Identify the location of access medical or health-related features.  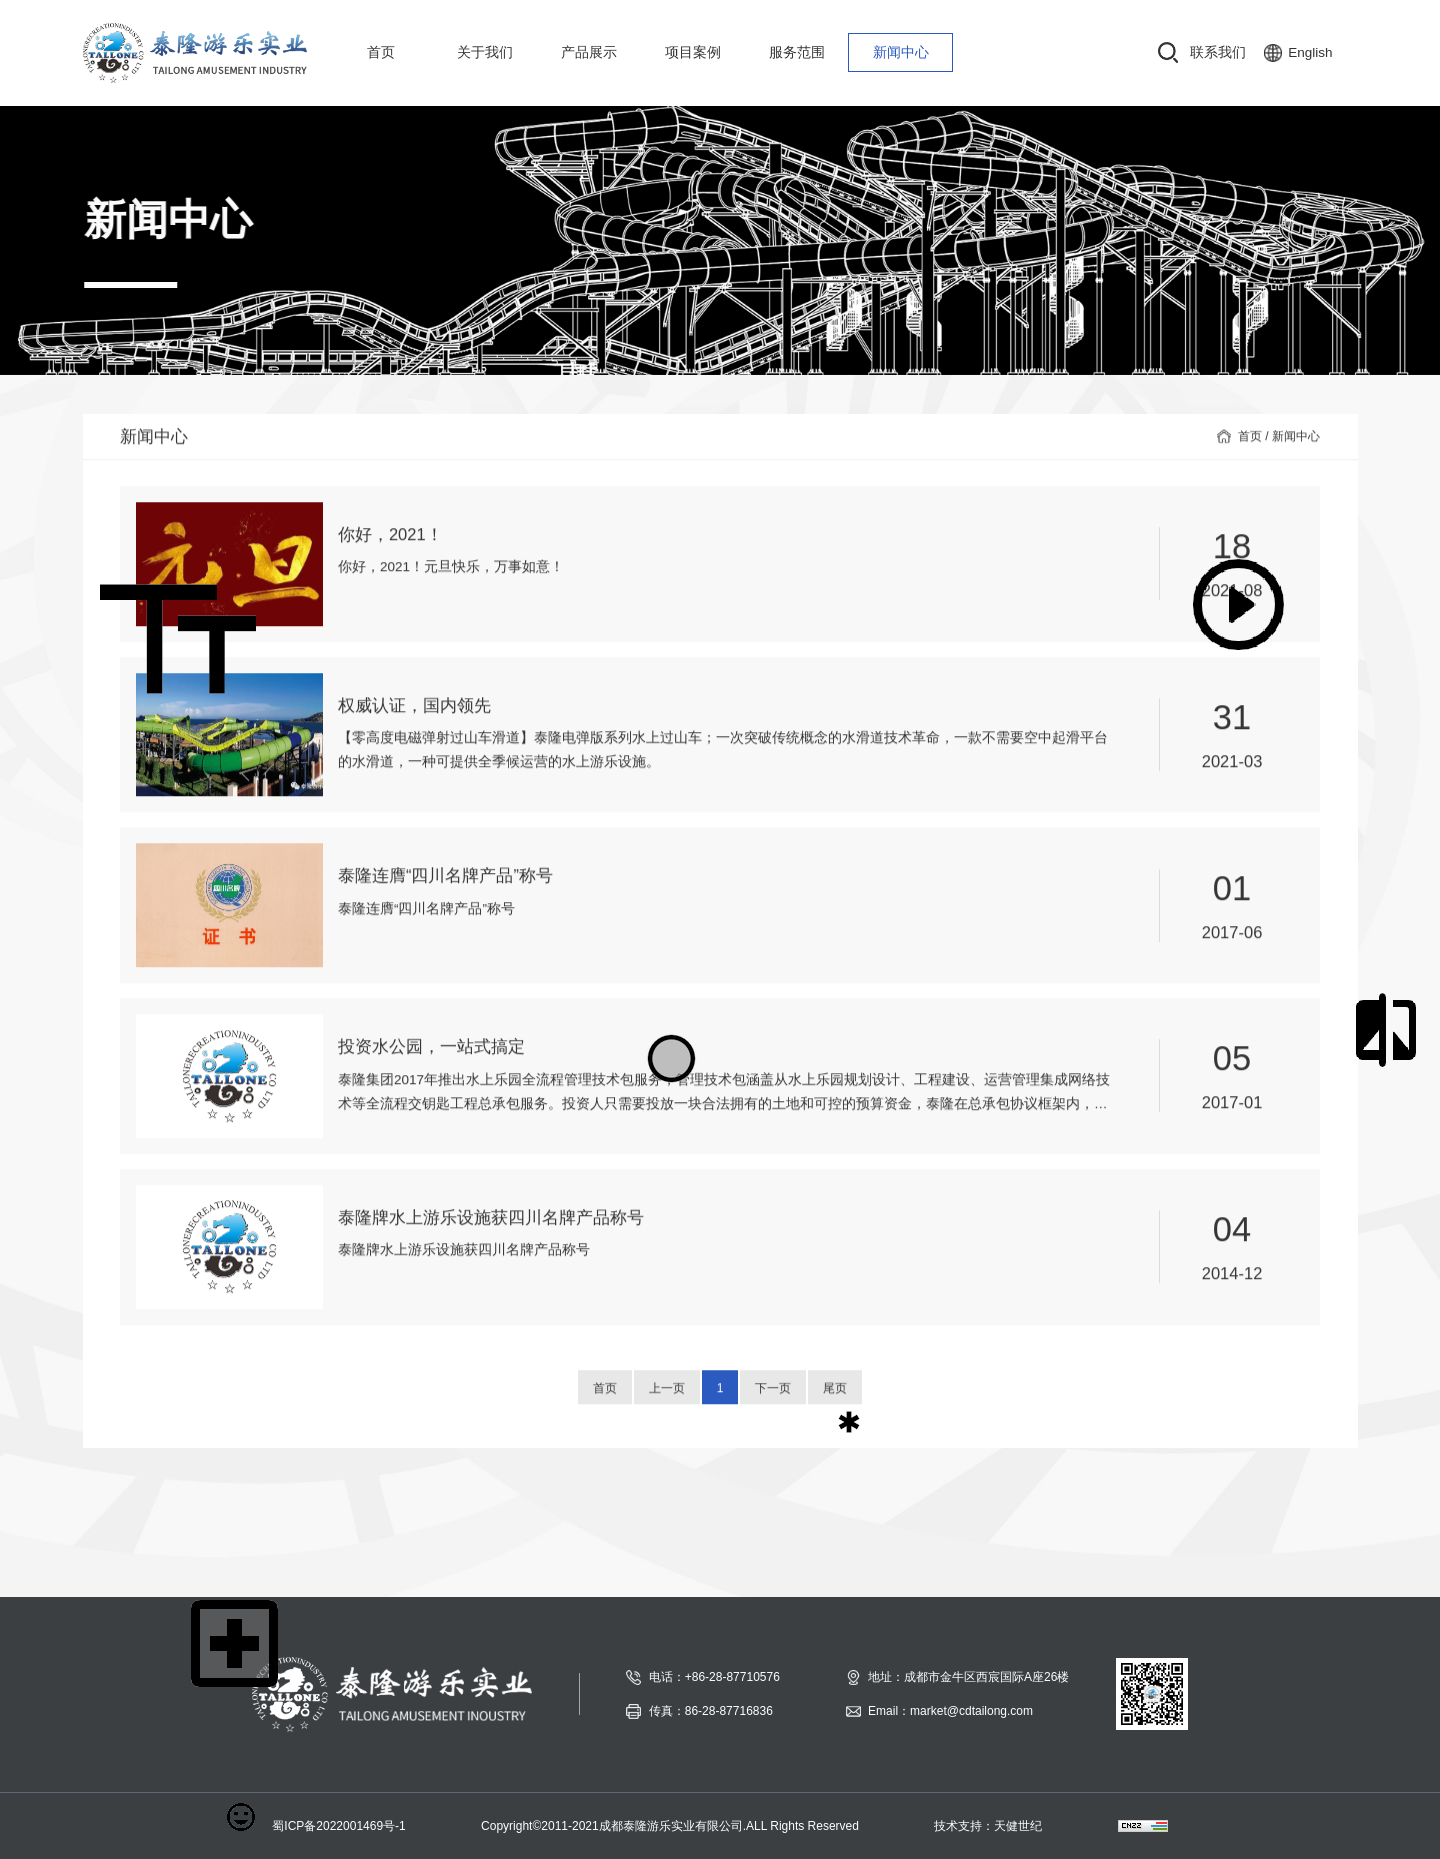
(849, 1422).